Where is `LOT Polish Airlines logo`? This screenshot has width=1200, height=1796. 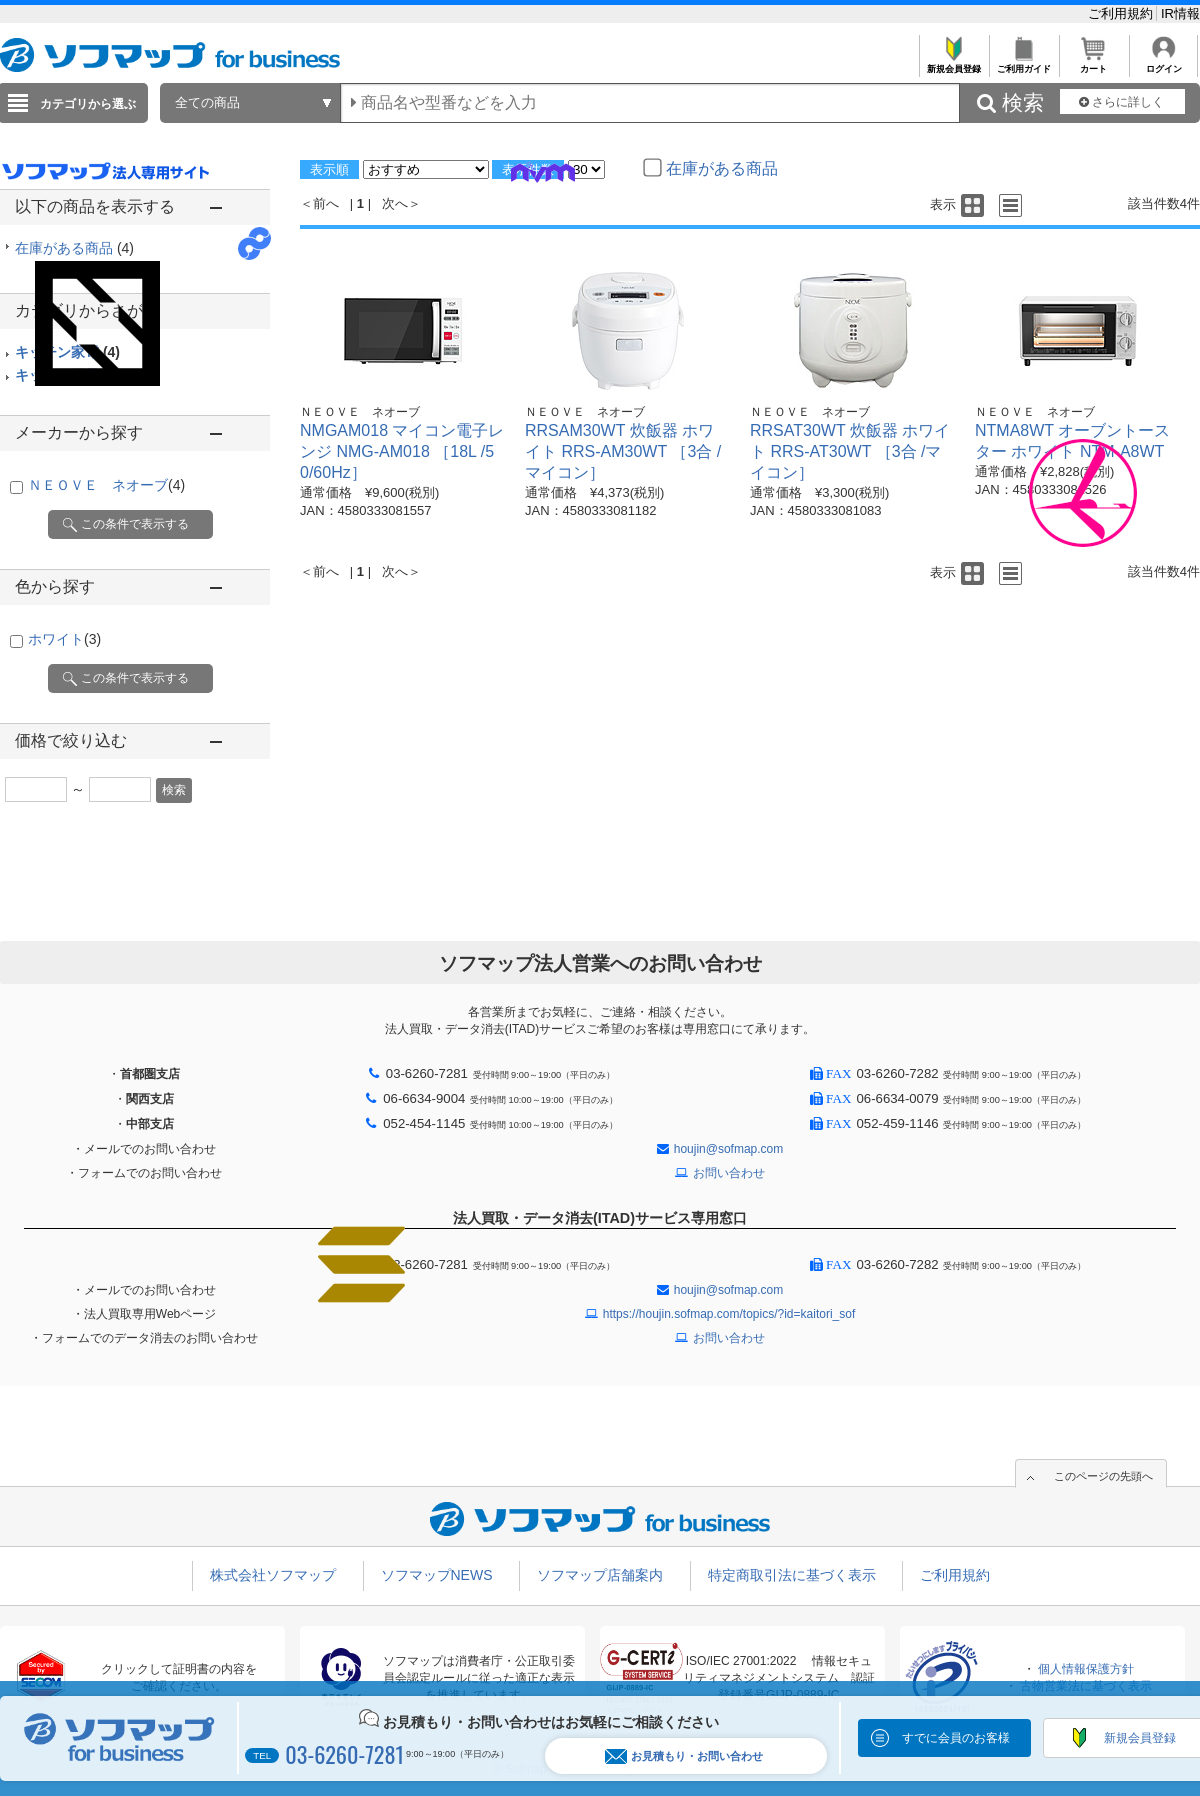
LOT Polish Airlines logo is located at coordinates (1083, 493).